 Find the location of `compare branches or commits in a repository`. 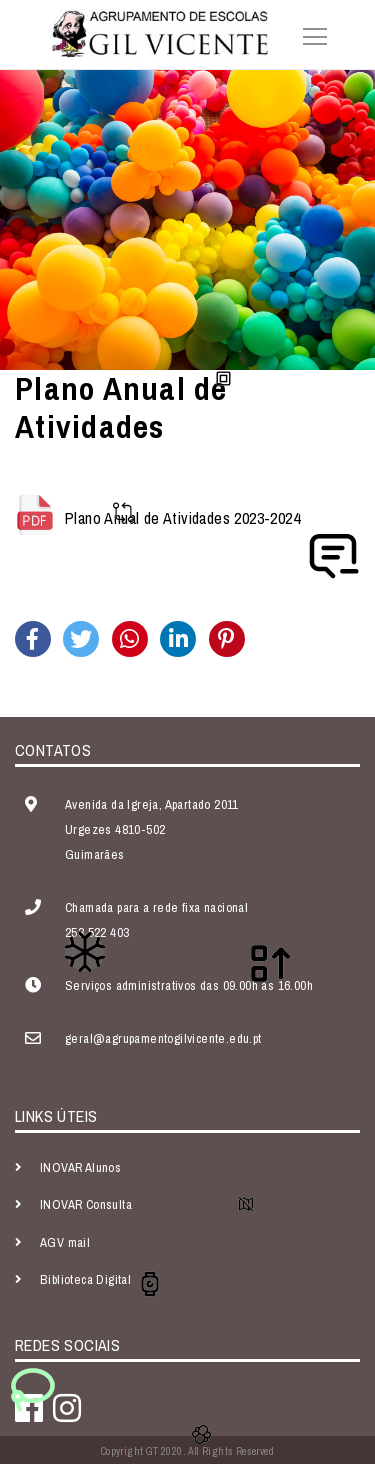

compare branches or commits in a repository is located at coordinates (123, 512).